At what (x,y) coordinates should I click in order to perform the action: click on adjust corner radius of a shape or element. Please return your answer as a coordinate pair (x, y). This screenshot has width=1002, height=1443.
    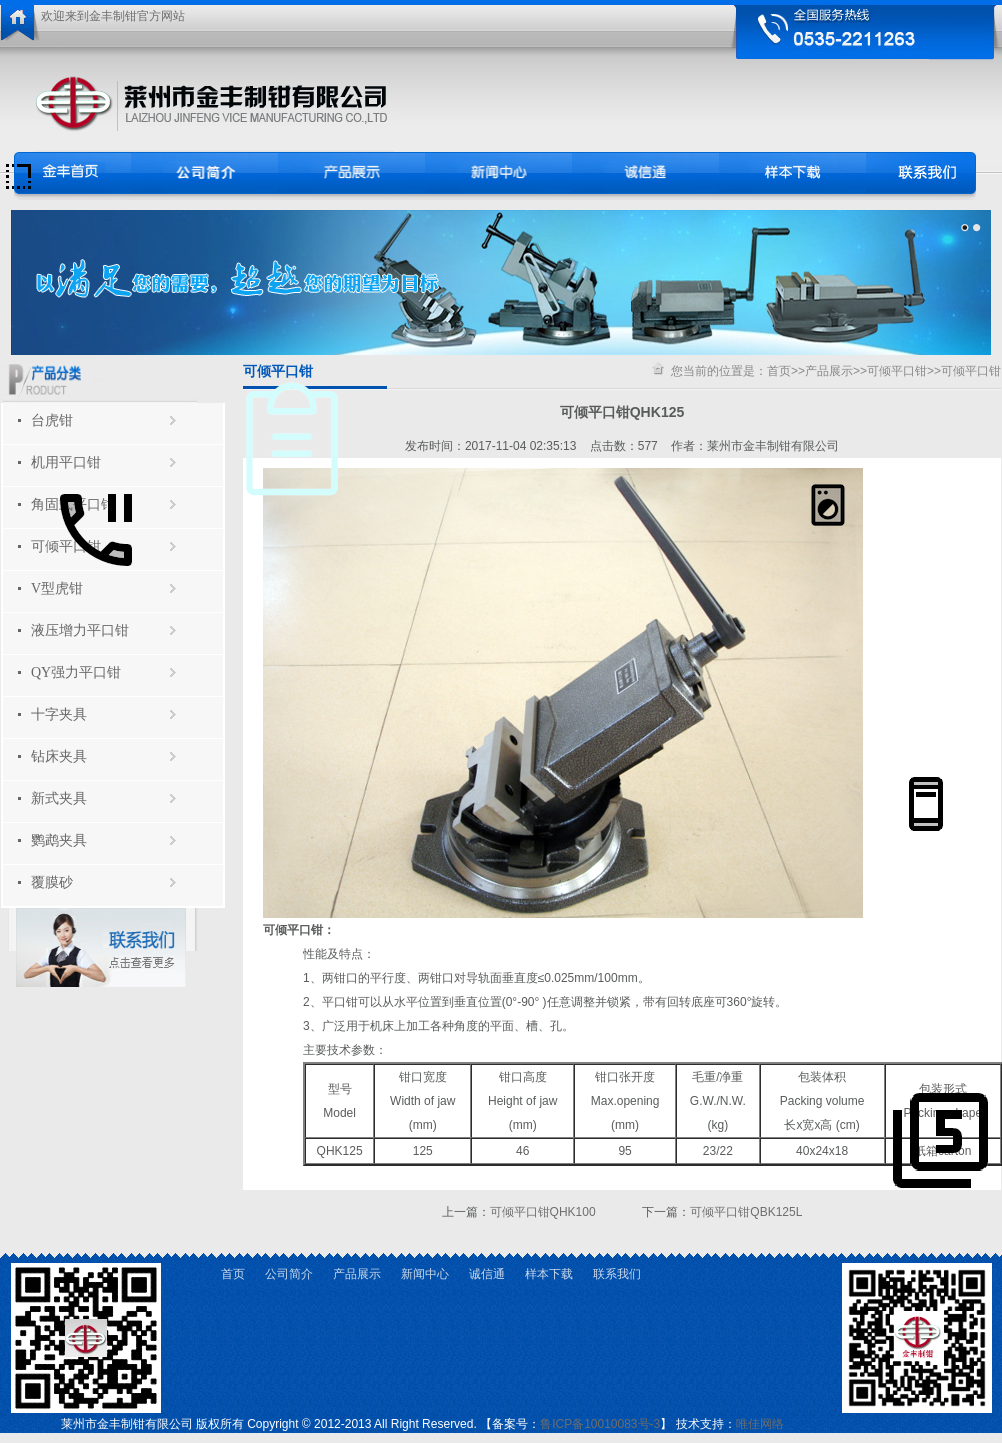
    Looking at the image, I should click on (18, 176).